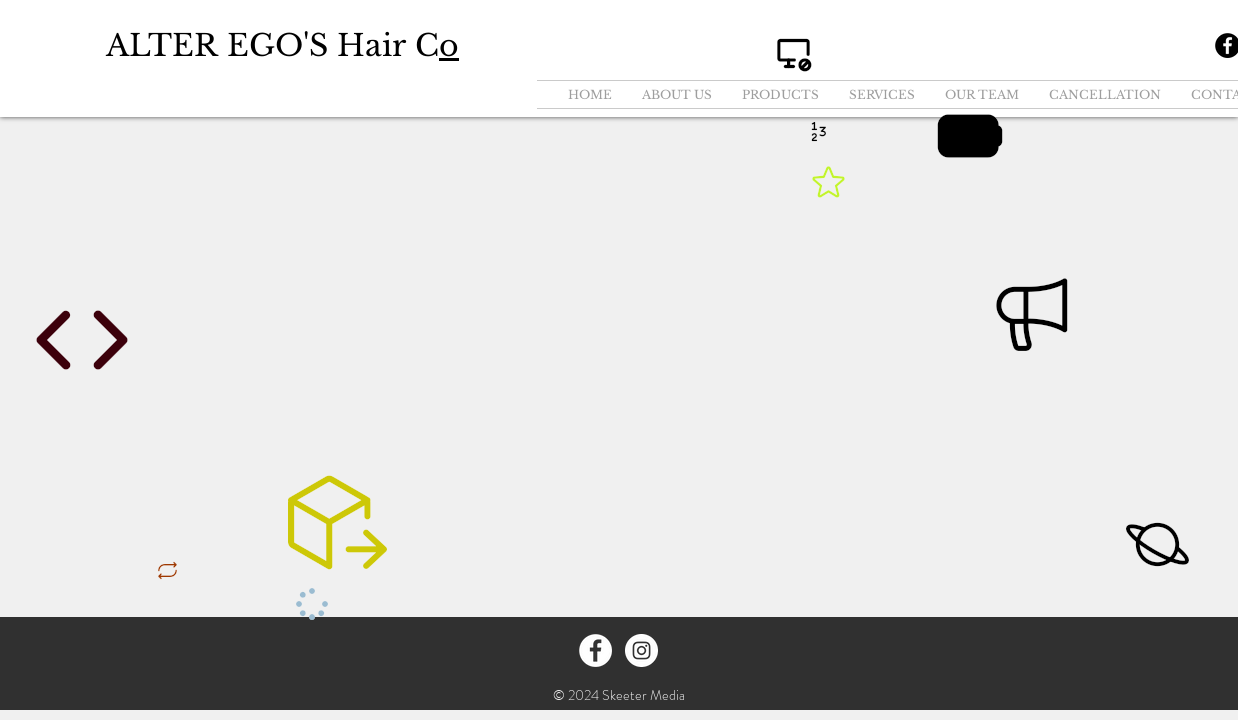 This screenshot has height=720, width=1238. What do you see at coordinates (1033, 315) in the screenshot?
I see `make an announcement` at bounding box center [1033, 315].